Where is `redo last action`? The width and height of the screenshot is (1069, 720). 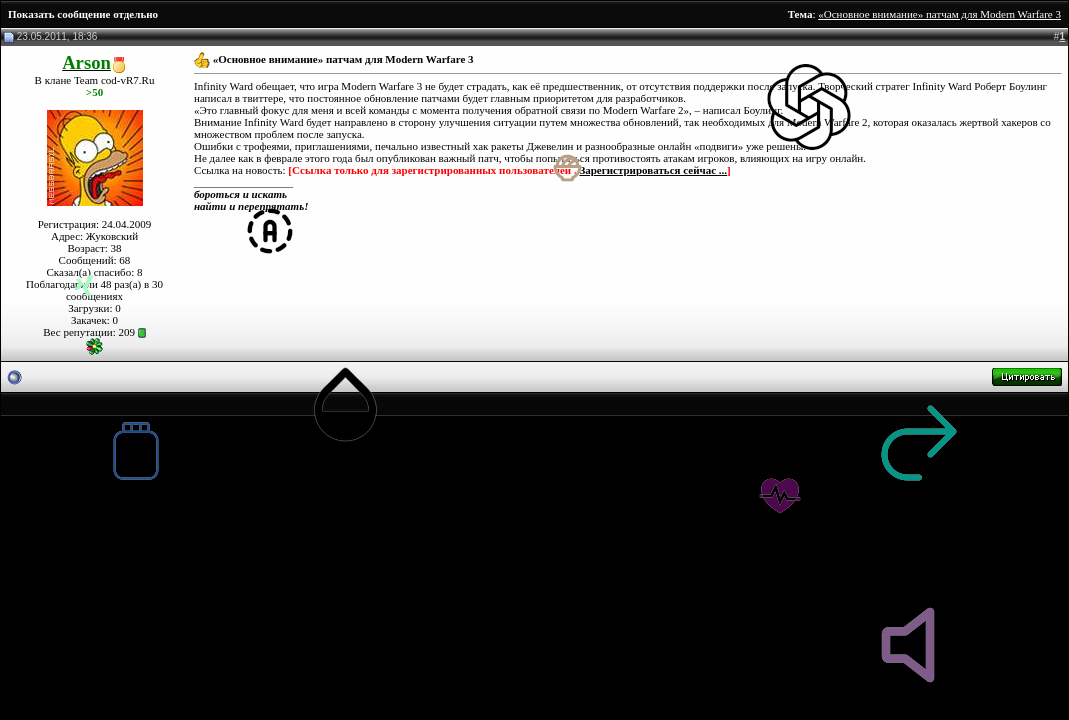 redo last action is located at coordinates (919, 443).